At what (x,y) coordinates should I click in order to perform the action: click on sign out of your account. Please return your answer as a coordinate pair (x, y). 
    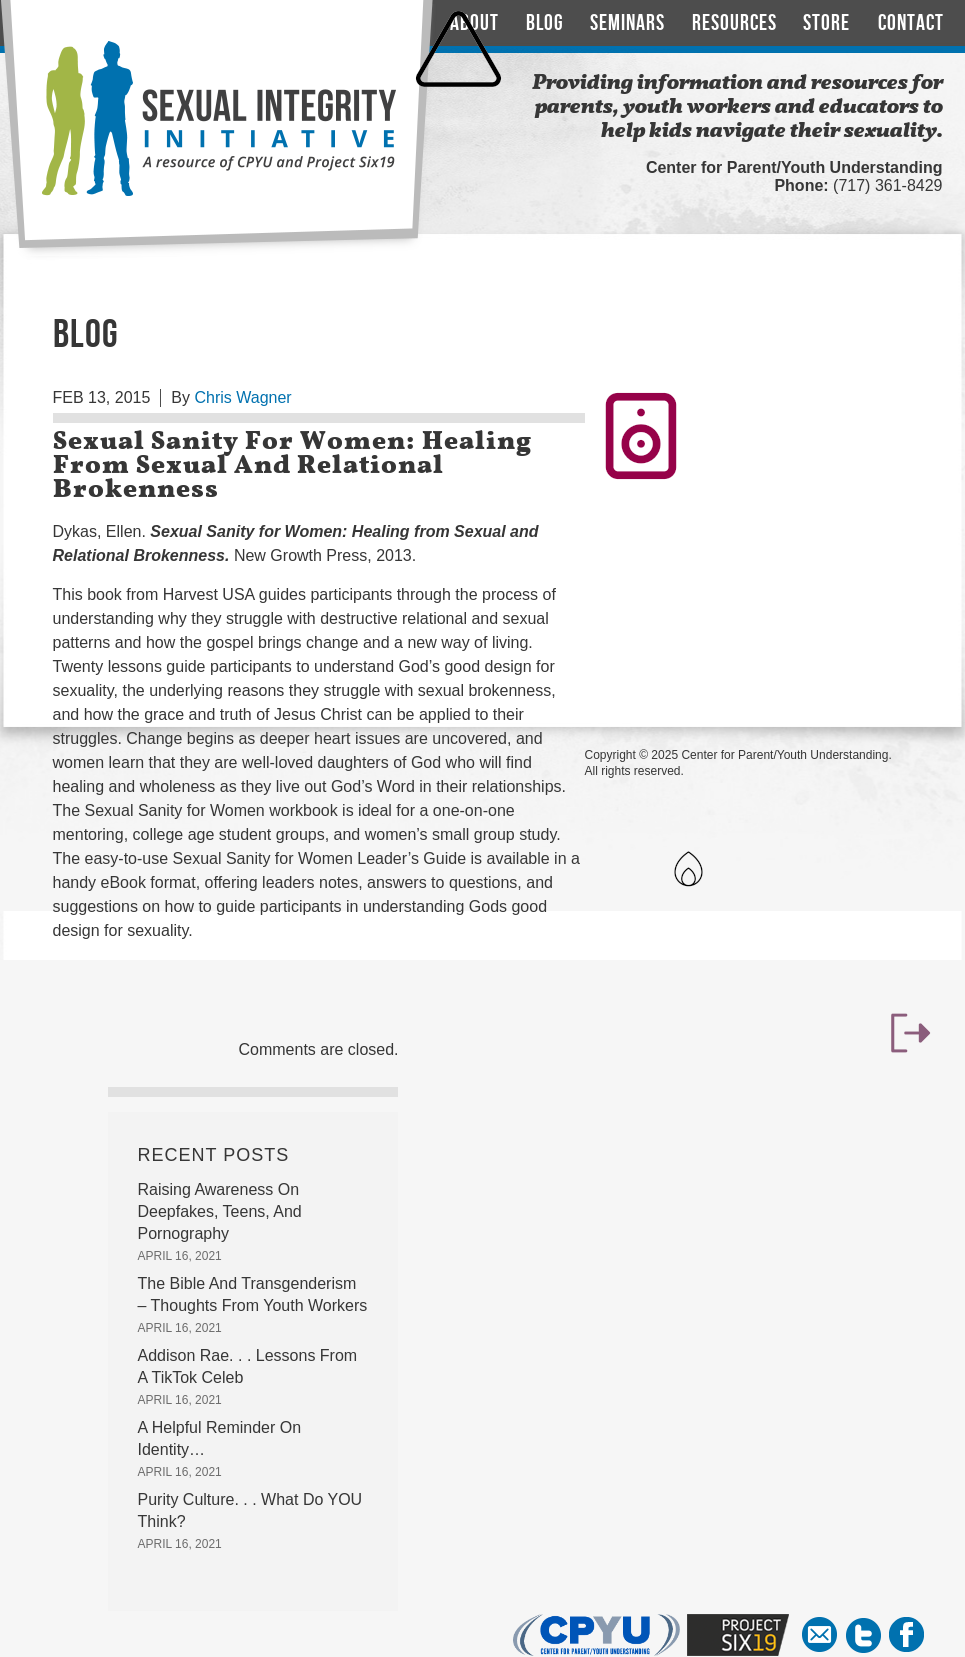
    Looking at the image, I should click on (909, 1033).